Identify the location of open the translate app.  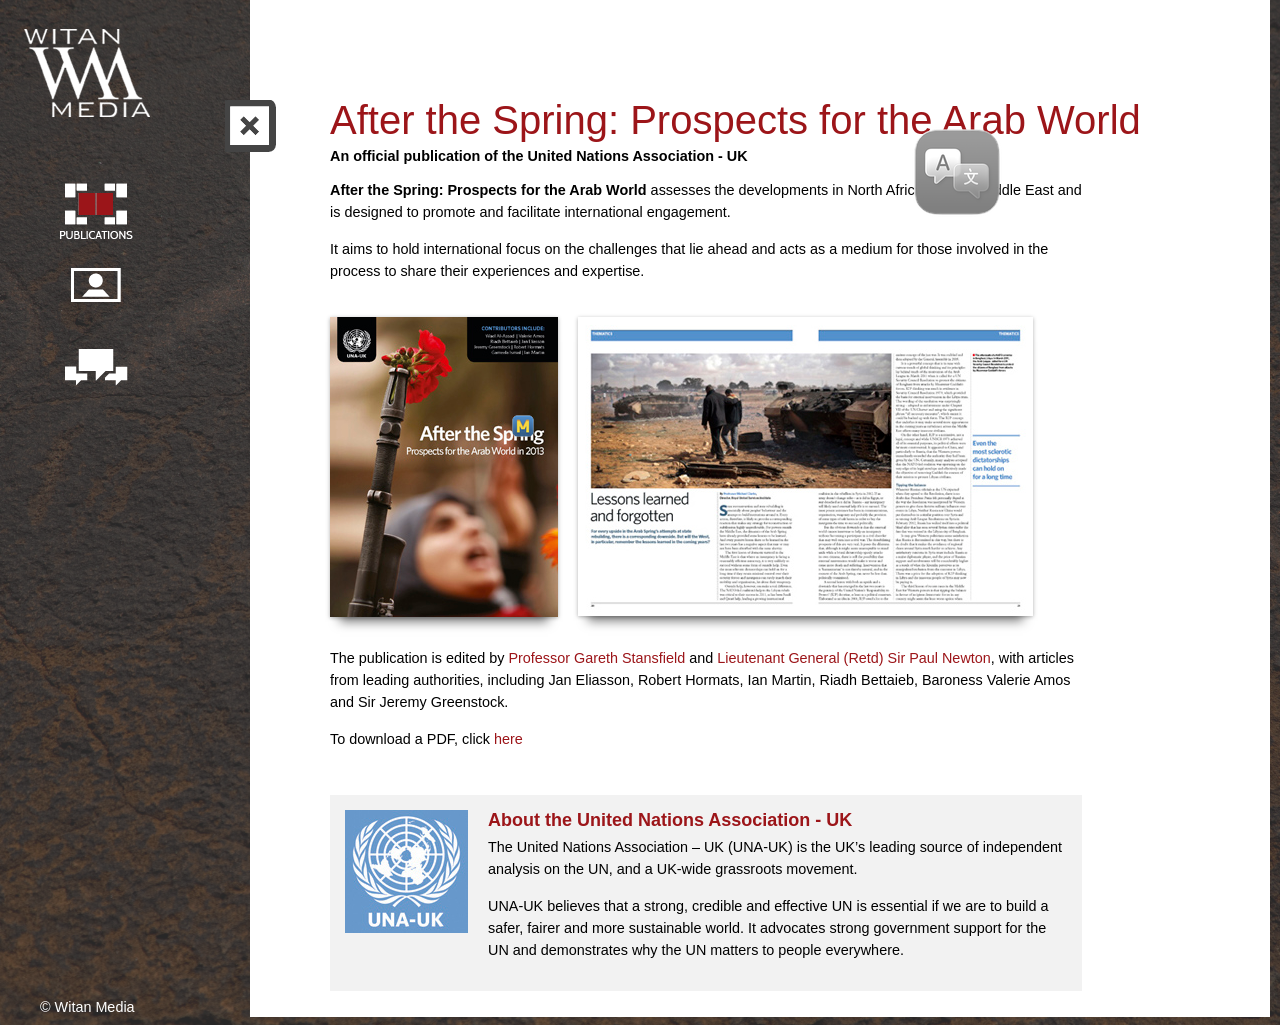
(957, 172).